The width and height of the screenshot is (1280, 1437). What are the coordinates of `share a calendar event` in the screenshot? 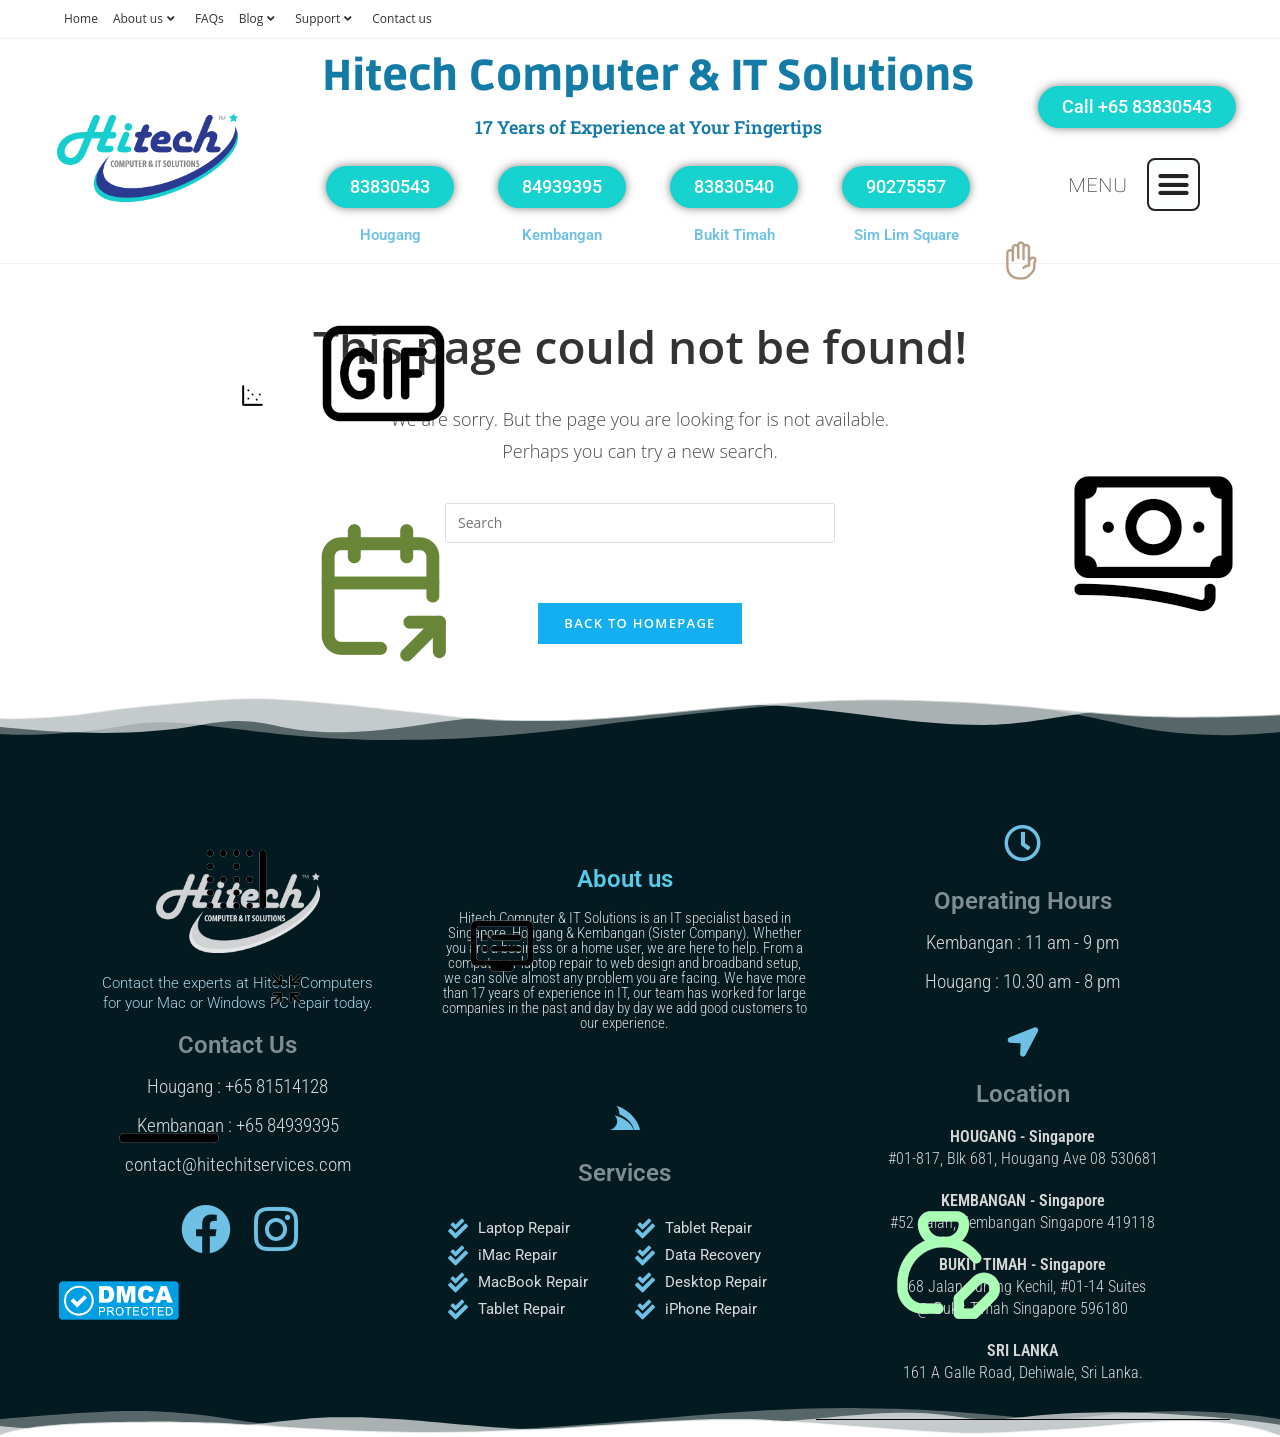 It's located at (380, 589).